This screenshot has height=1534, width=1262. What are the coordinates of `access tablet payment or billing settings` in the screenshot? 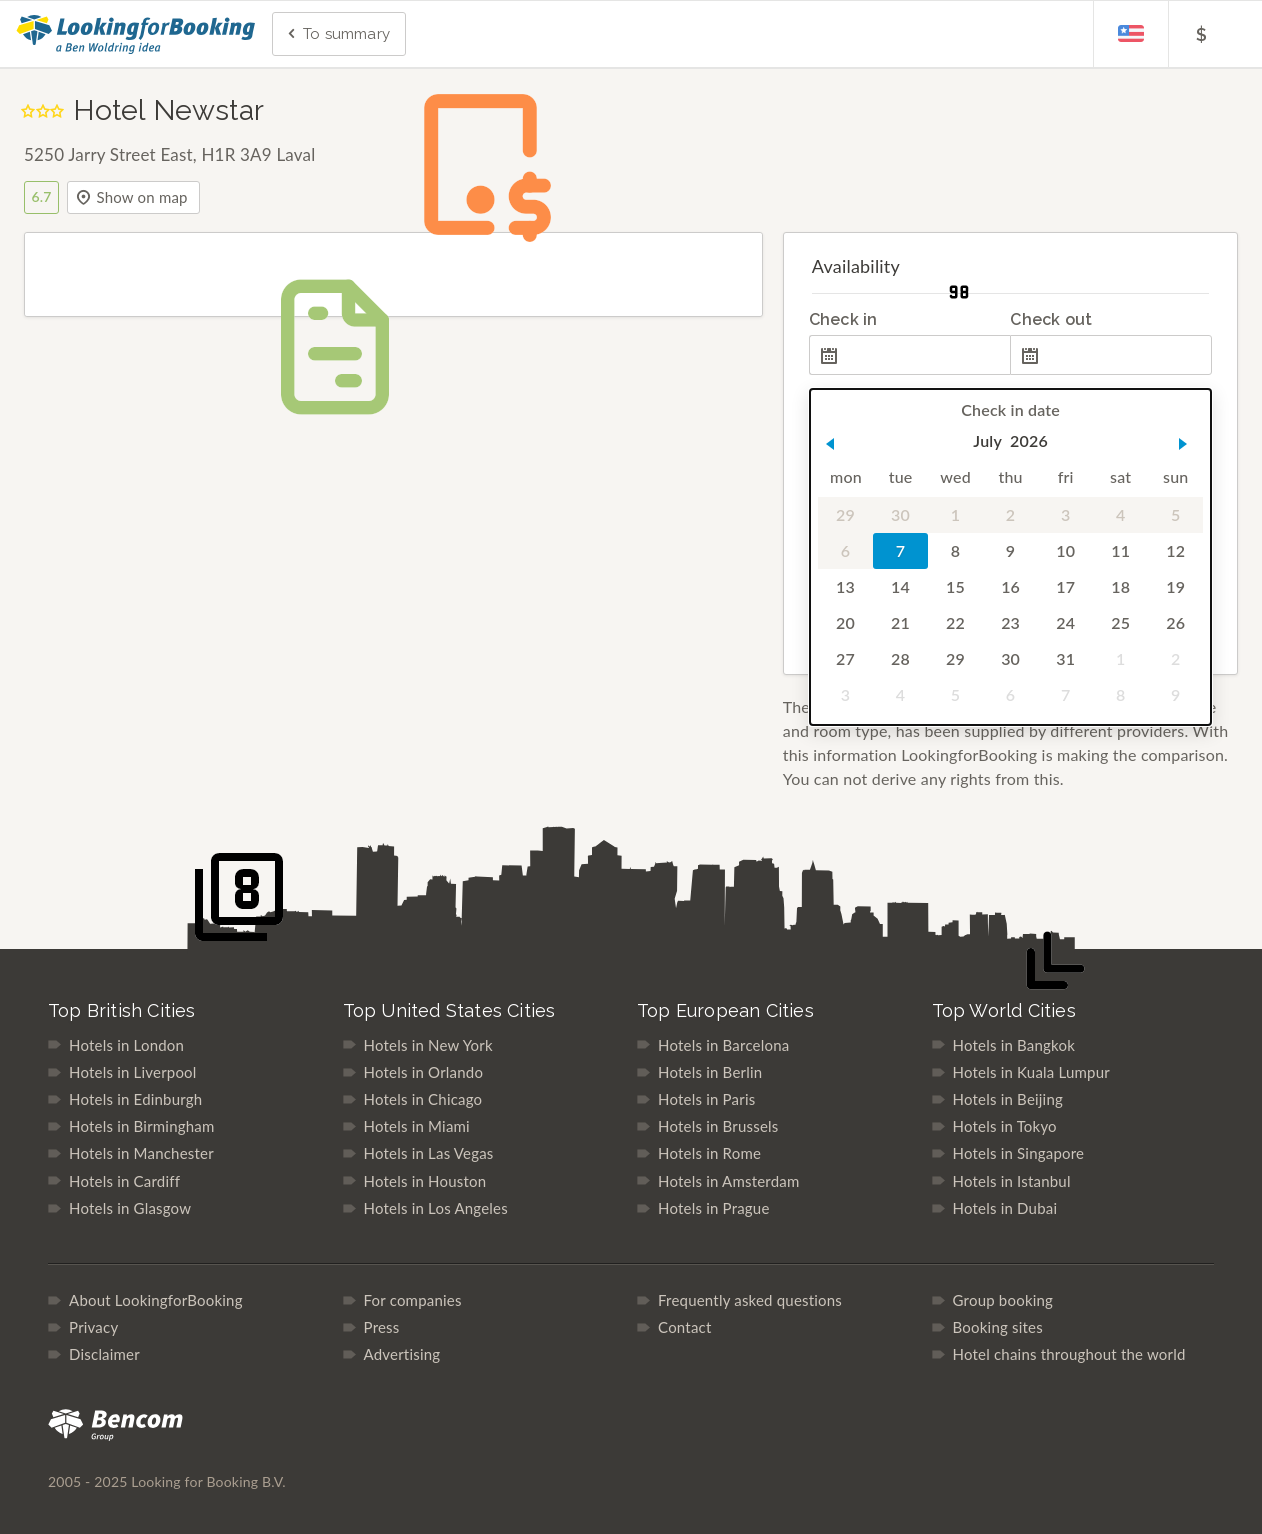 It's located at (480, 164).